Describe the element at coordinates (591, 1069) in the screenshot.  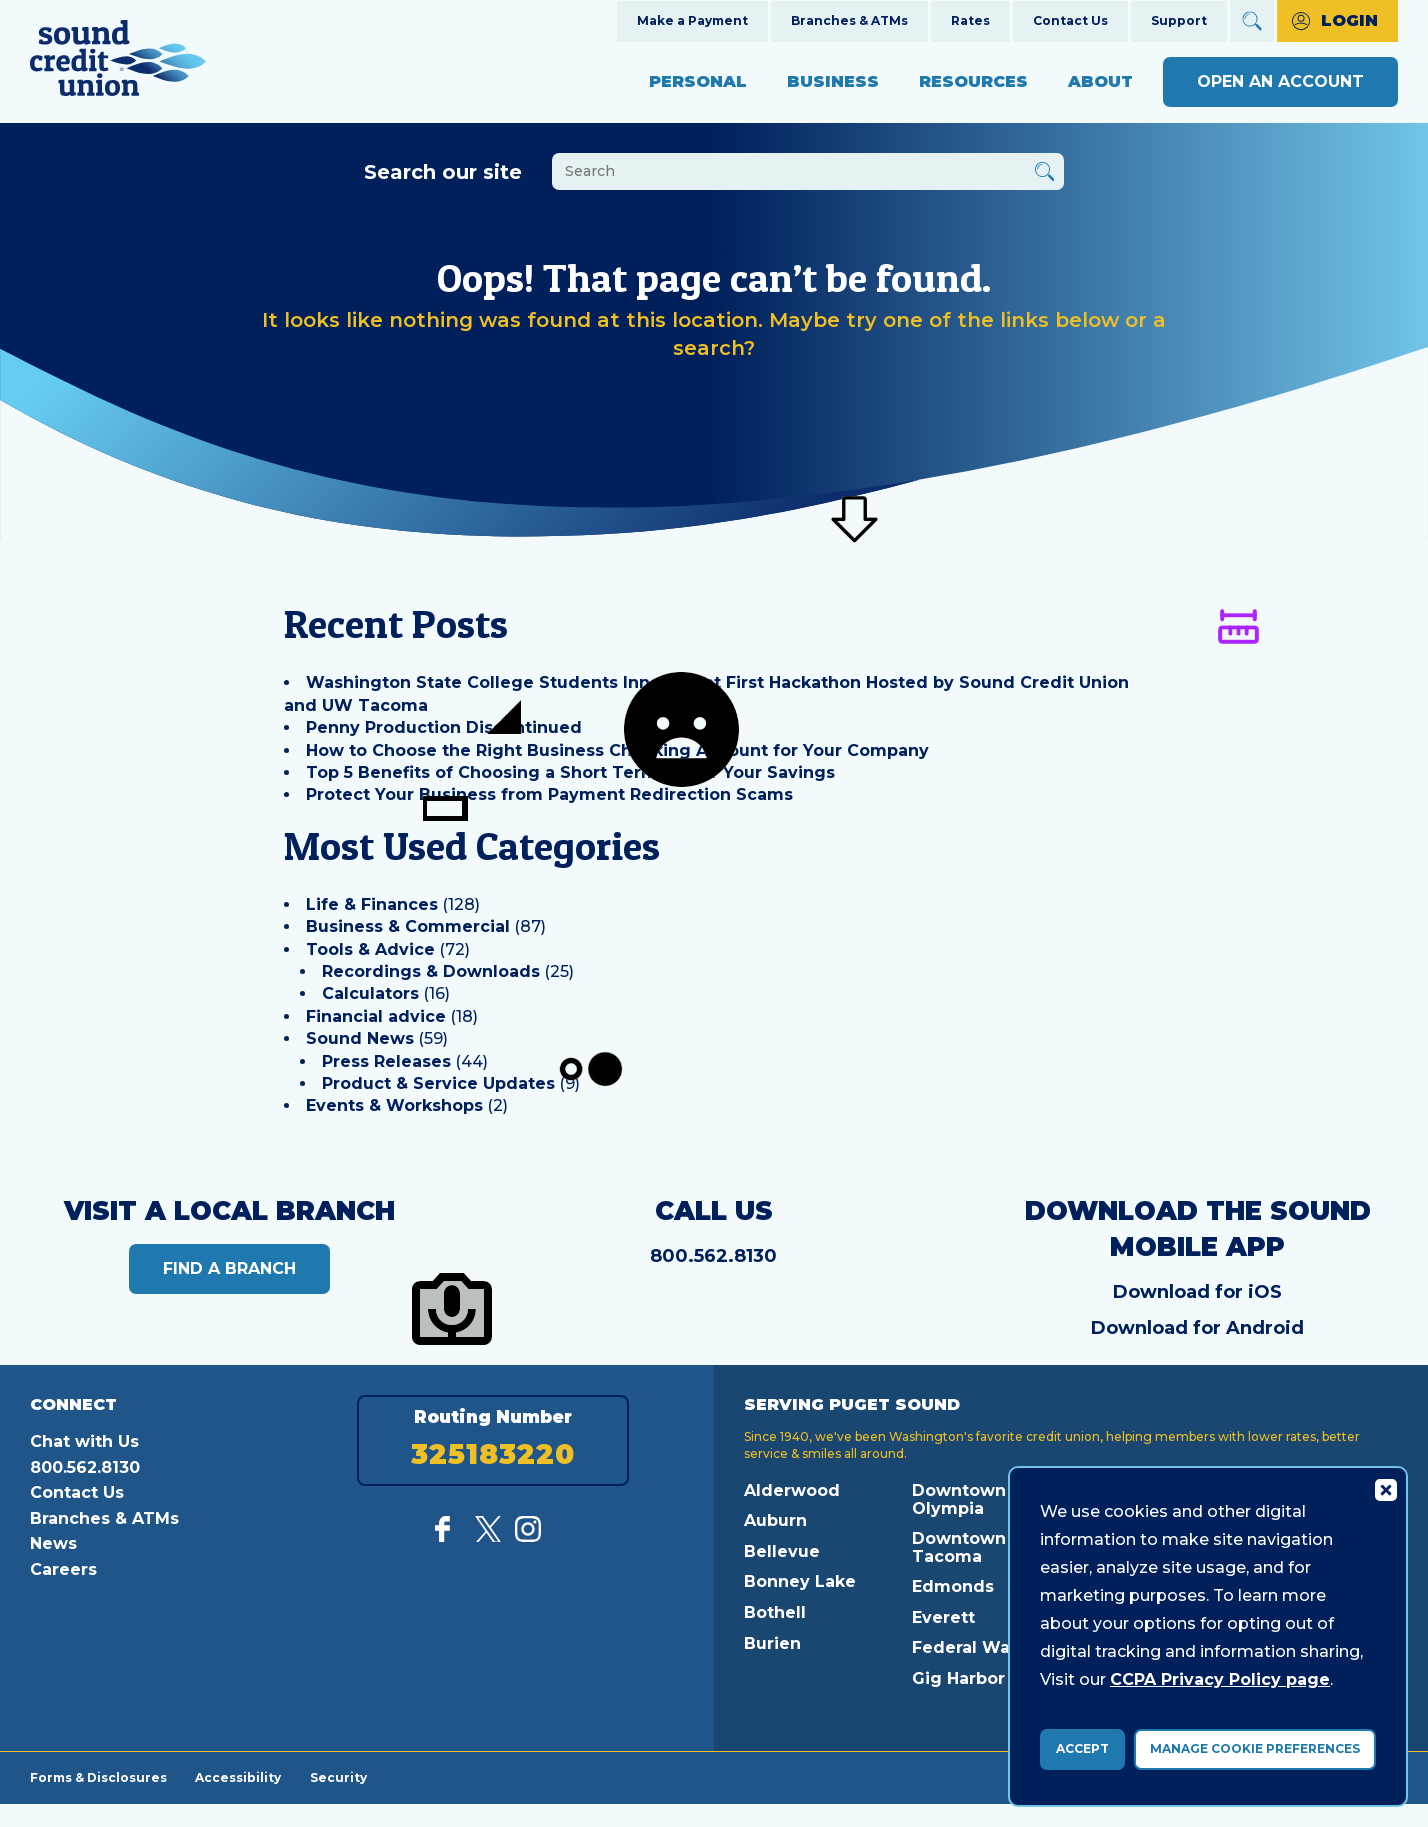
I see `enable HDR strong mode for photos` at that location.